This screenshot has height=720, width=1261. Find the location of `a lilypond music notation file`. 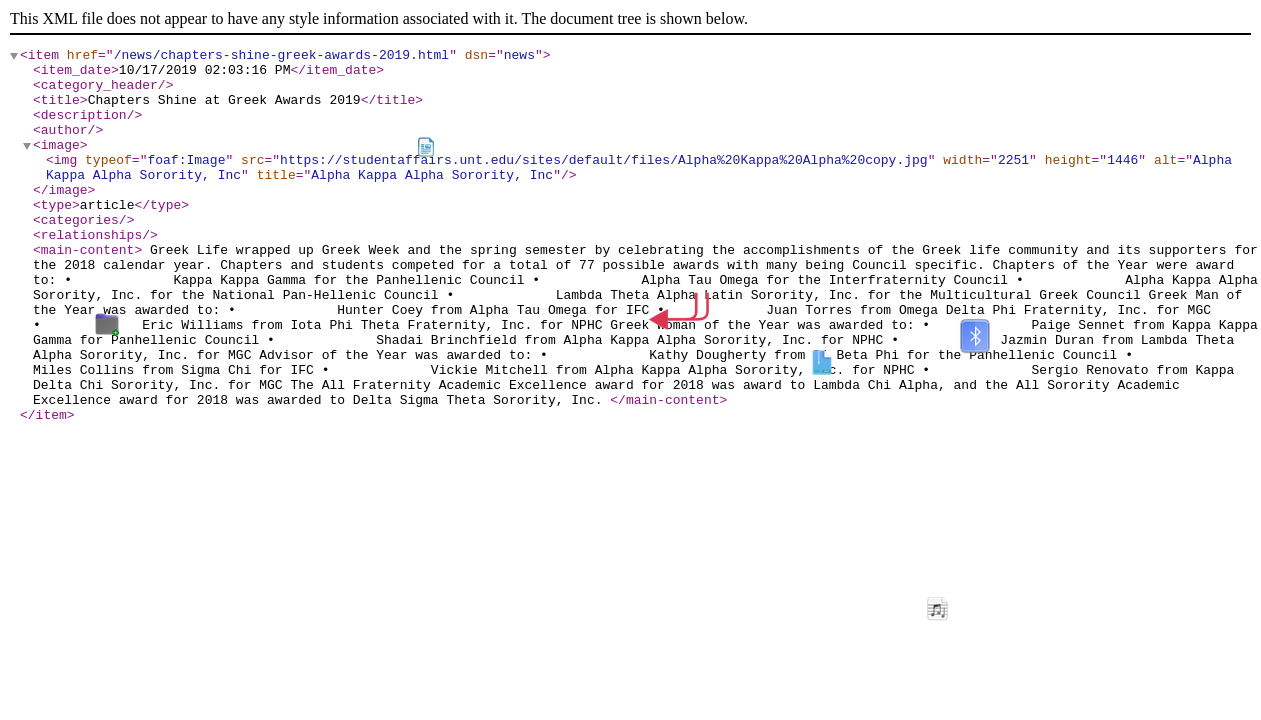

a lilypond music notation file is located at coordinates (937, 608).